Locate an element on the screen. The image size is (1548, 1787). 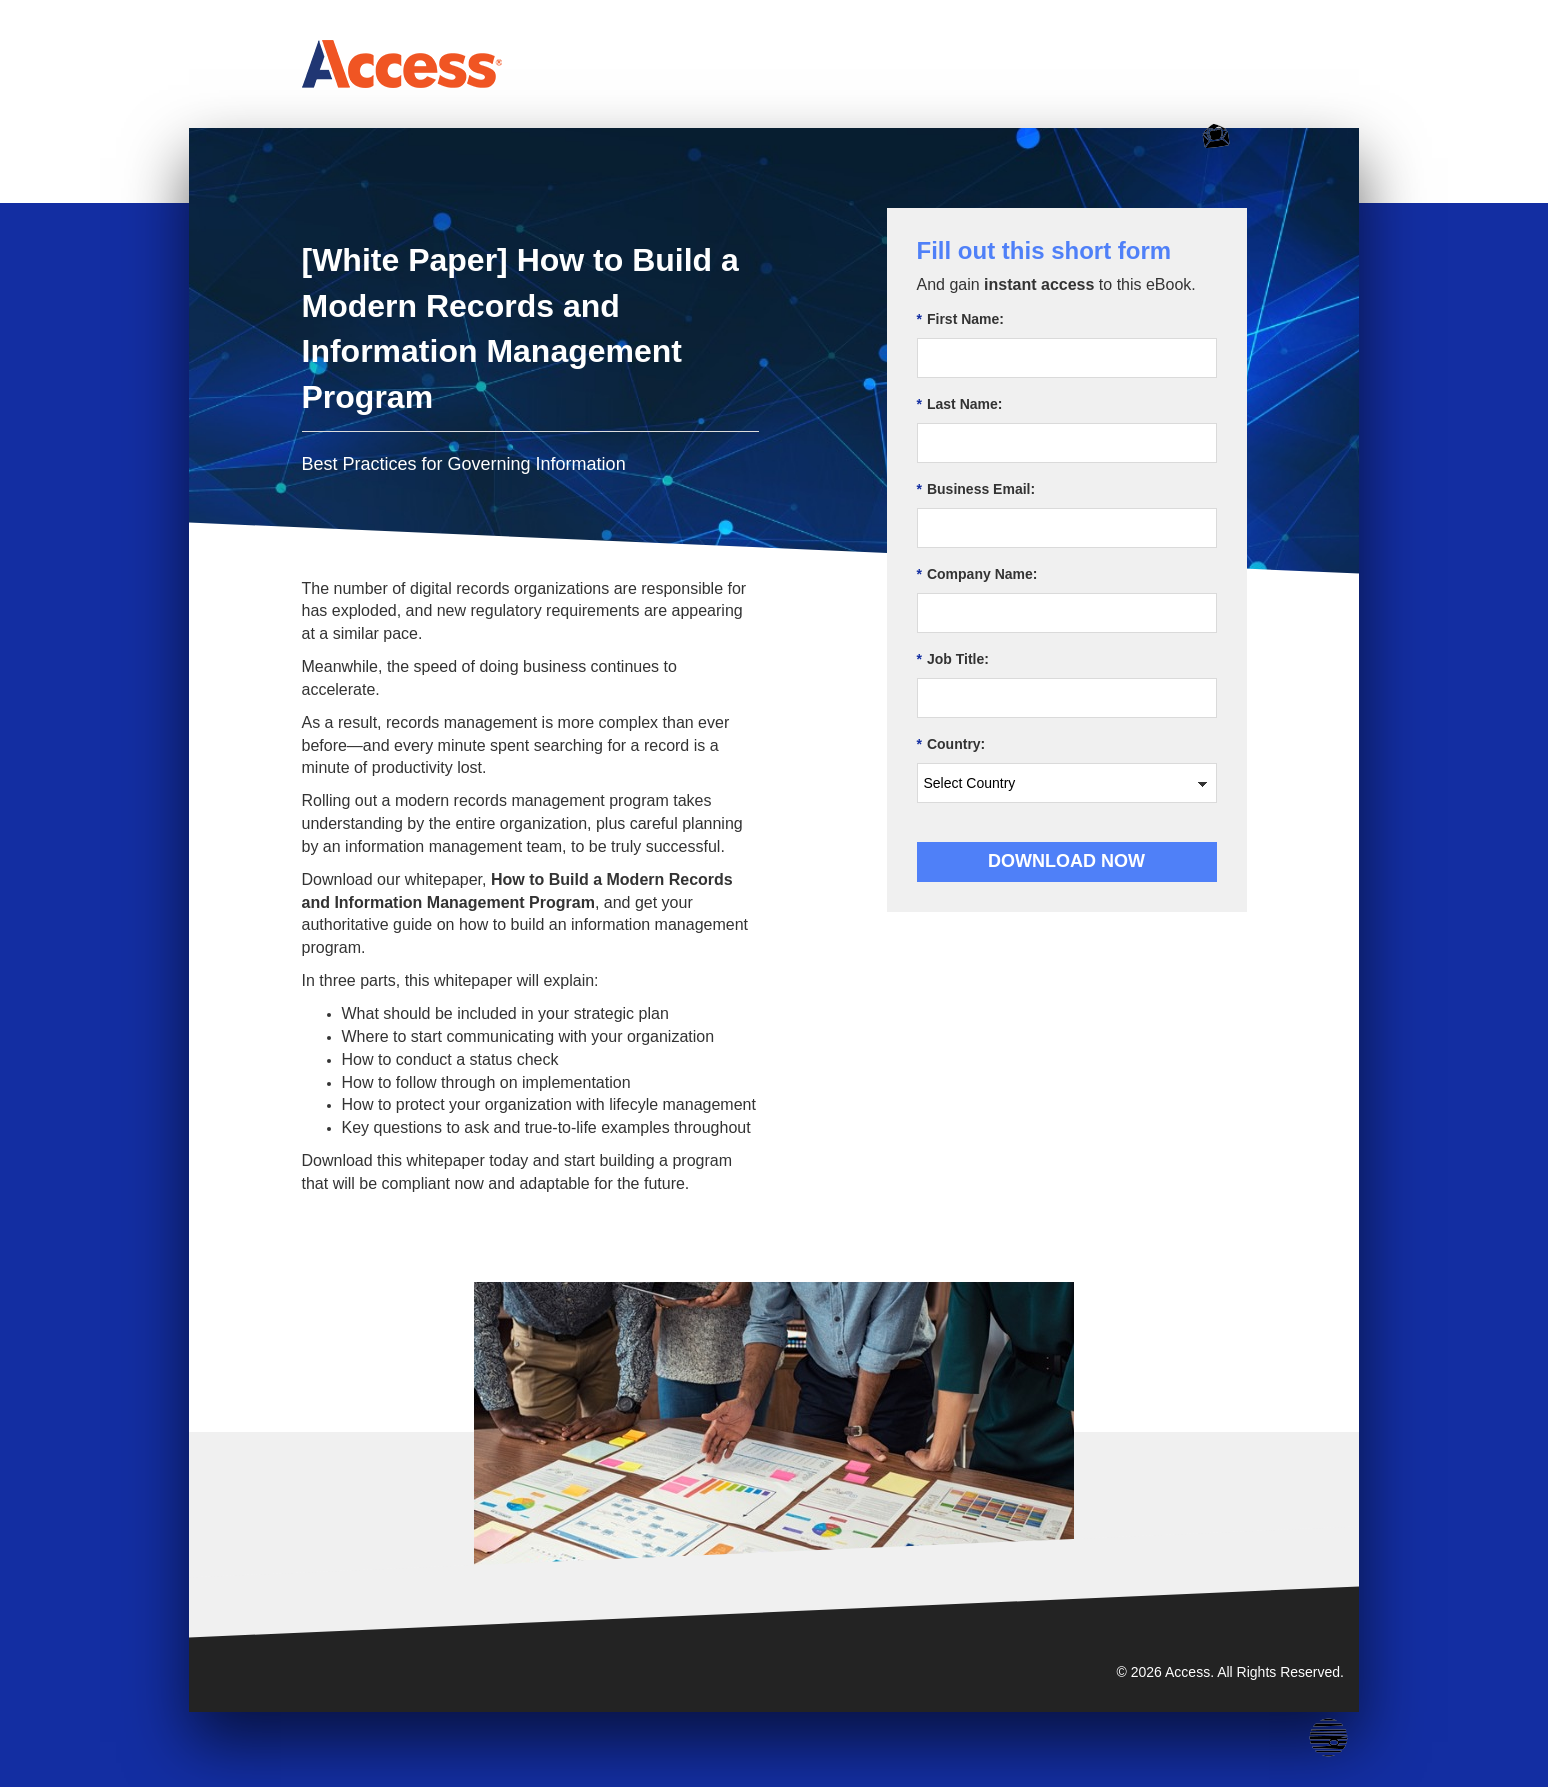
jupiter planet icon in a space or astronomy app is located at coordinates (1328, 1737).